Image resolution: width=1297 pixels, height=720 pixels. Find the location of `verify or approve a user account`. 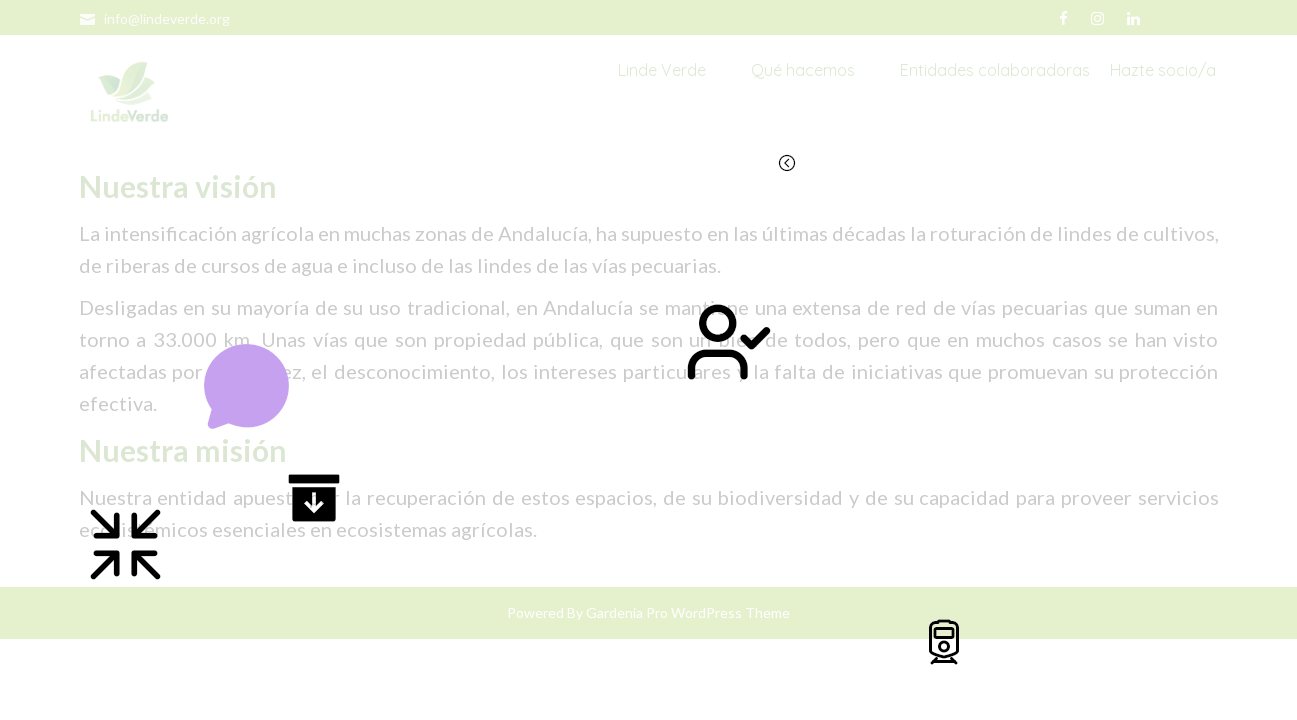

verify or approve a user account is located at coordinates (729, 342).